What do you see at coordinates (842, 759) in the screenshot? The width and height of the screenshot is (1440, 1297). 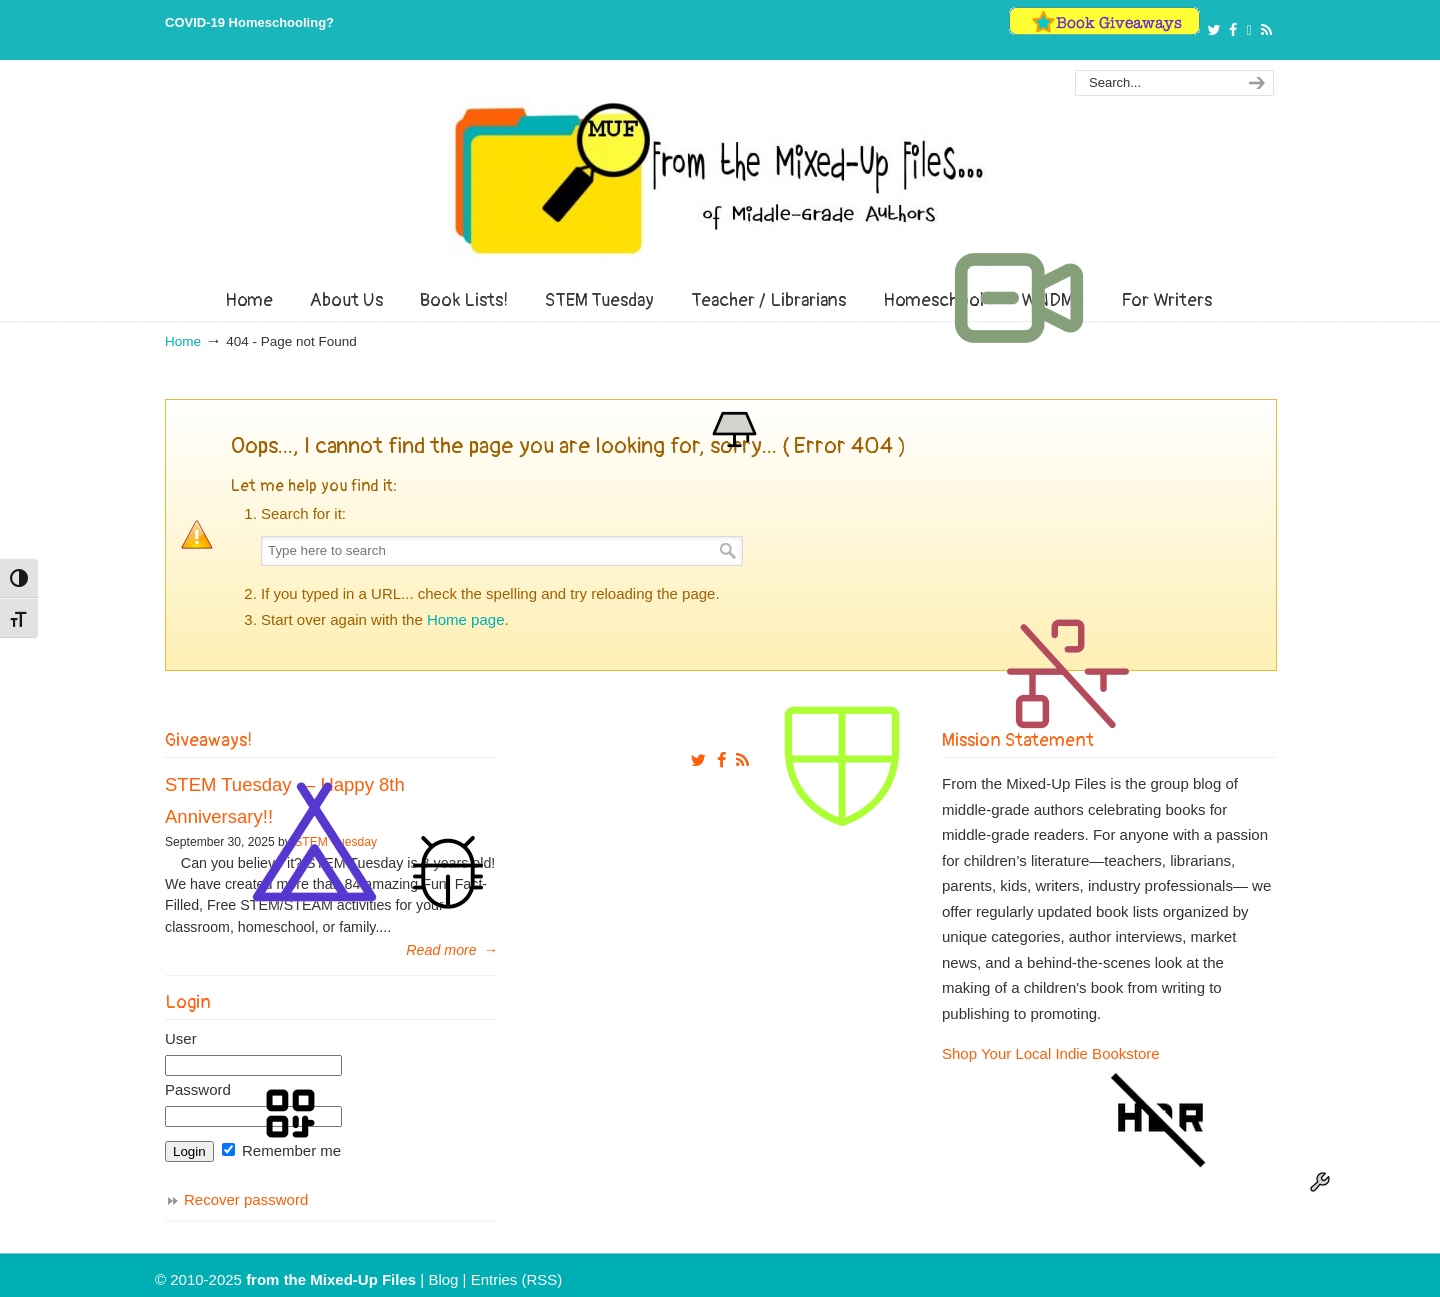 I see `view security or protection settings` at bounding box center [842, 759].